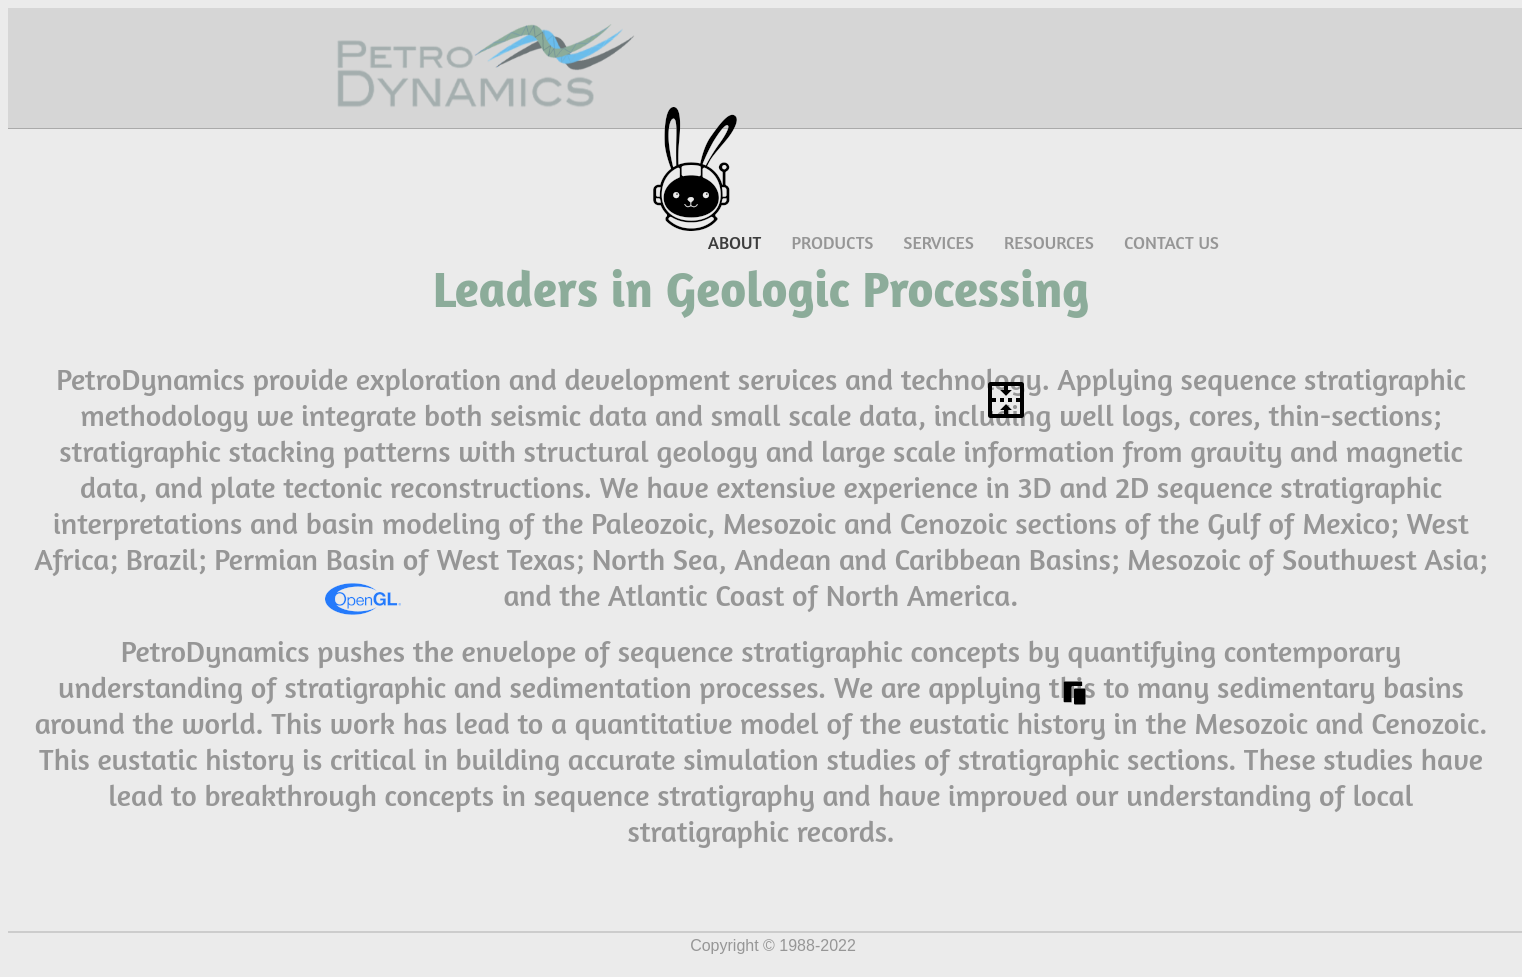  What do you see at coordinates (1074, 693) in the screenshot?
I see `manage connected devices` at bounding box center [1074, 693].